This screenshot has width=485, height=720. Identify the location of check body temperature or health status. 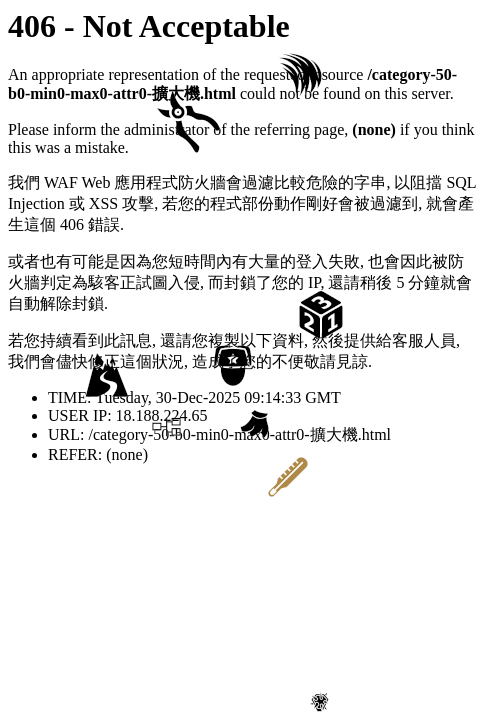
(288, 477).